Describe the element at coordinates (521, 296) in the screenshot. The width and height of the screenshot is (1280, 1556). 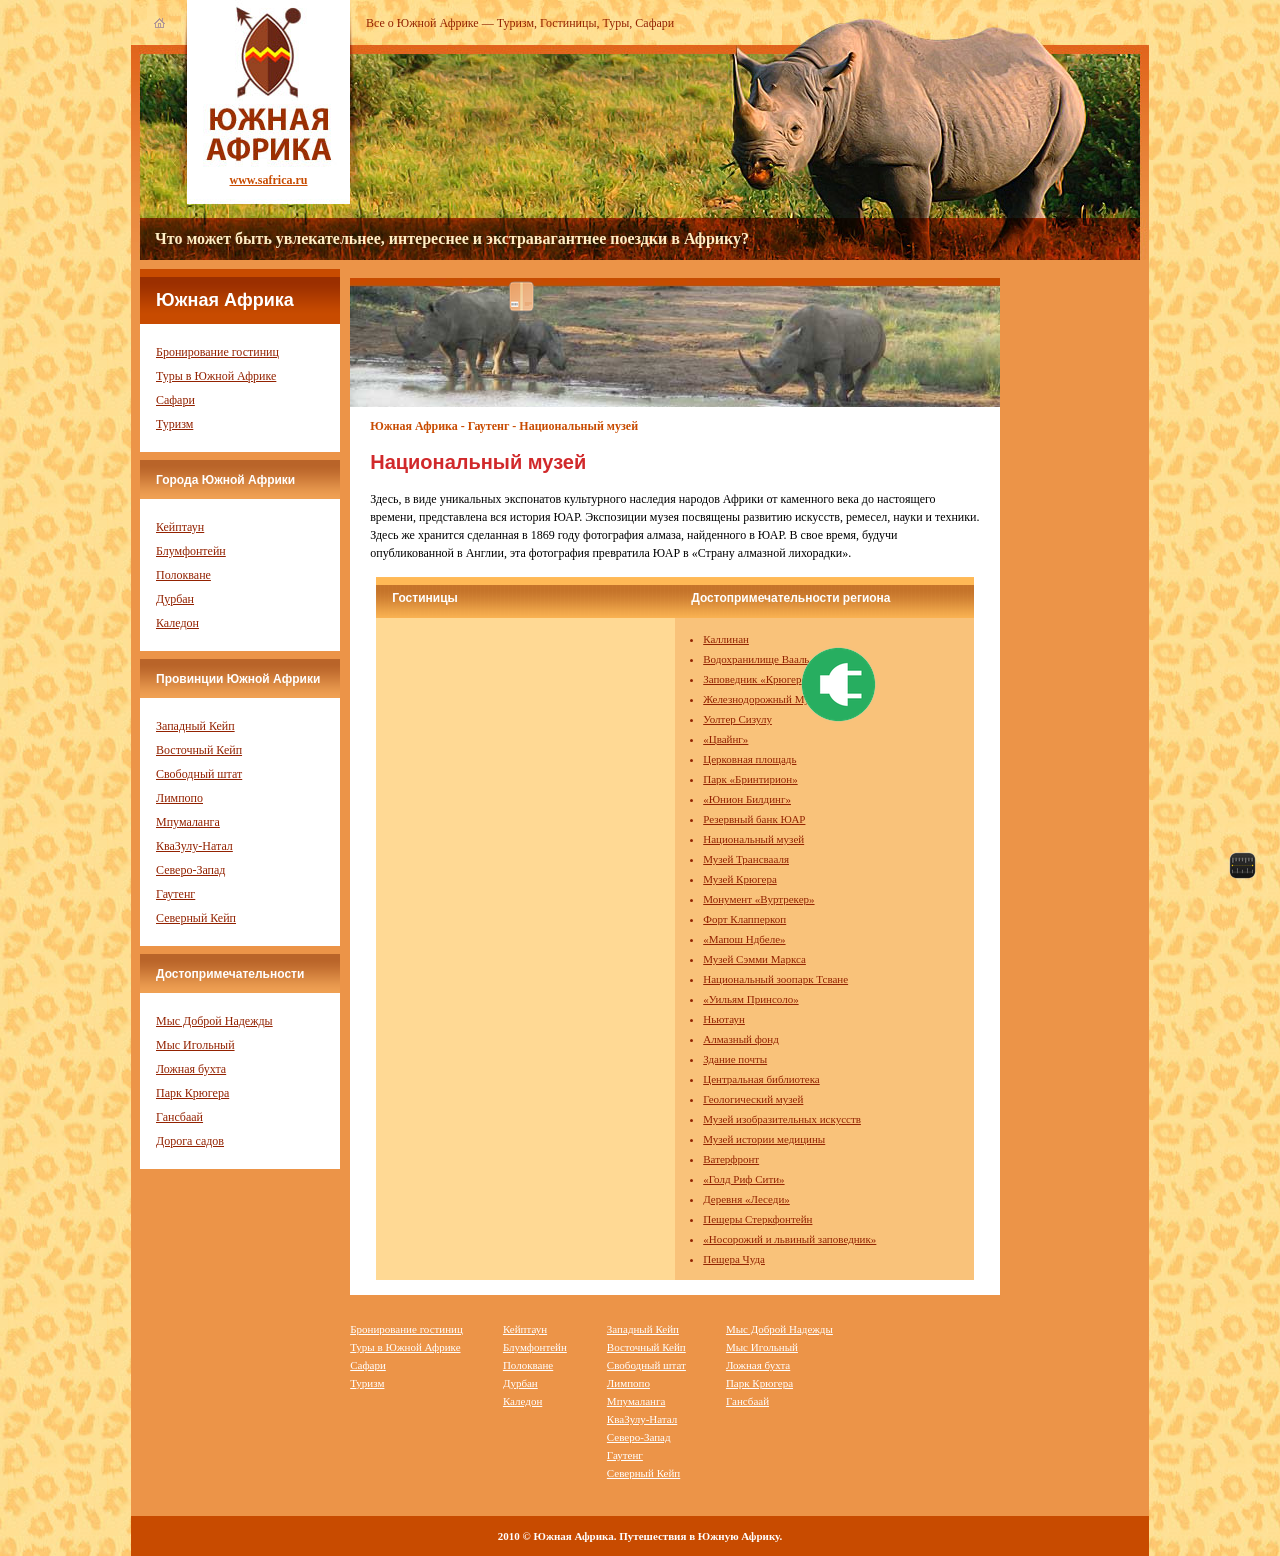
I see `open package manager application` at that location.